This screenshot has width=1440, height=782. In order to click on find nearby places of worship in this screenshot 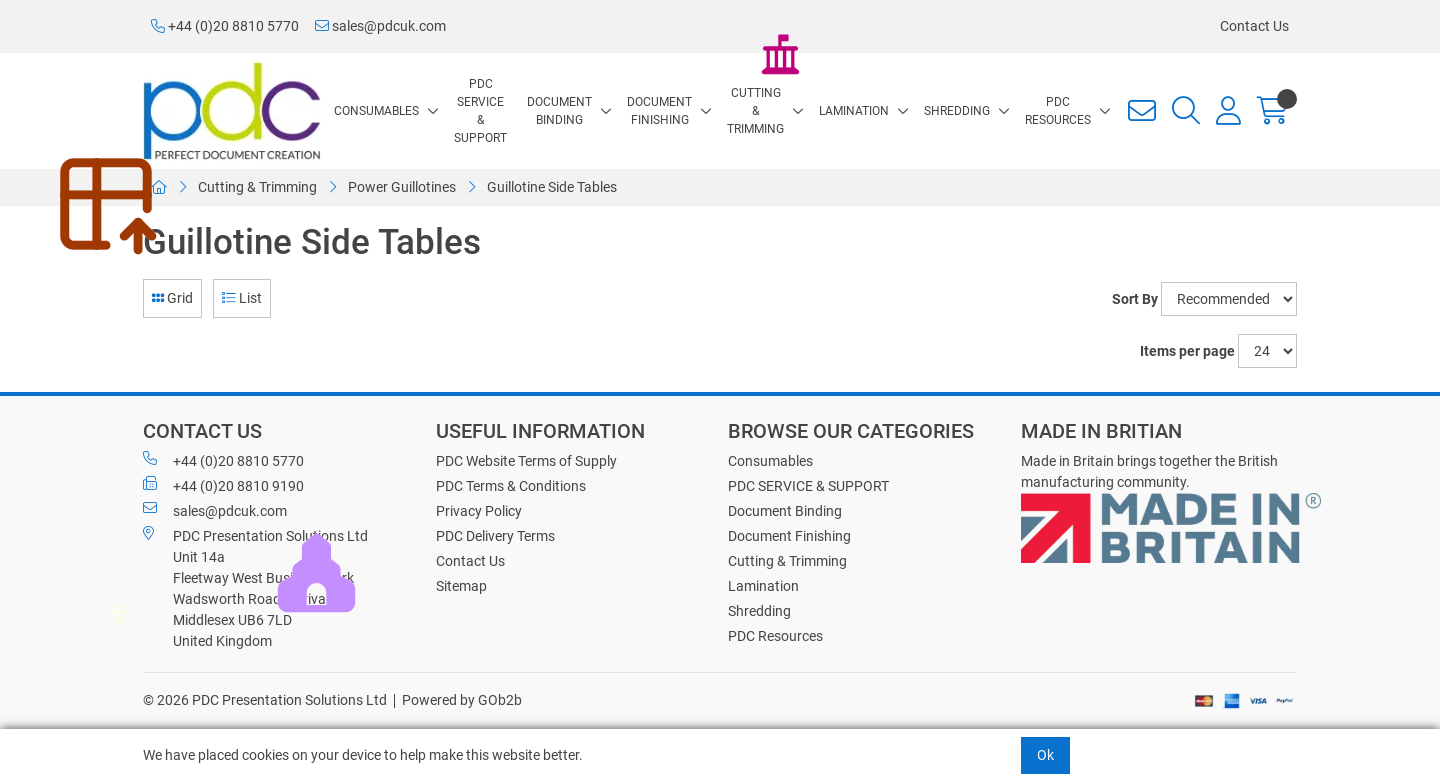, I will do `click(316, 573)`.